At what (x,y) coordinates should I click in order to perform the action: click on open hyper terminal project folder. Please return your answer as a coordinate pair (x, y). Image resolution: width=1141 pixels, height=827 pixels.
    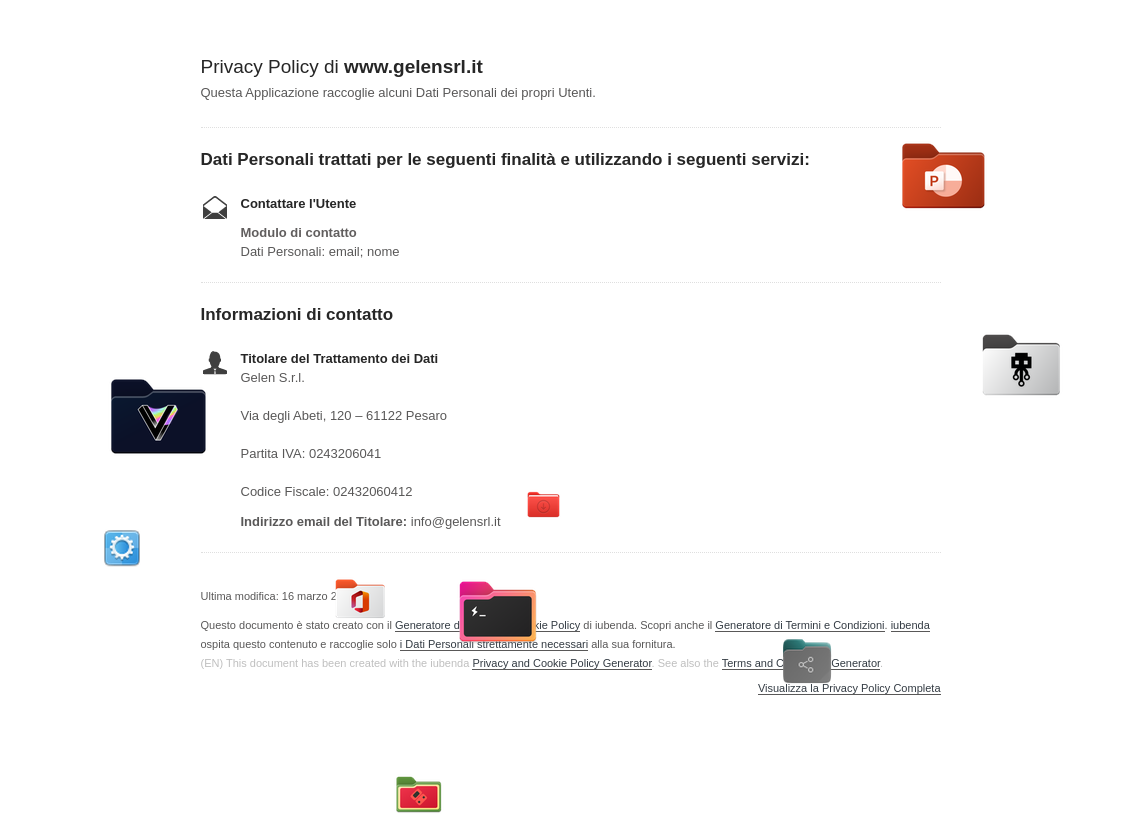
    Looking at the image, I should click on (497, 613).